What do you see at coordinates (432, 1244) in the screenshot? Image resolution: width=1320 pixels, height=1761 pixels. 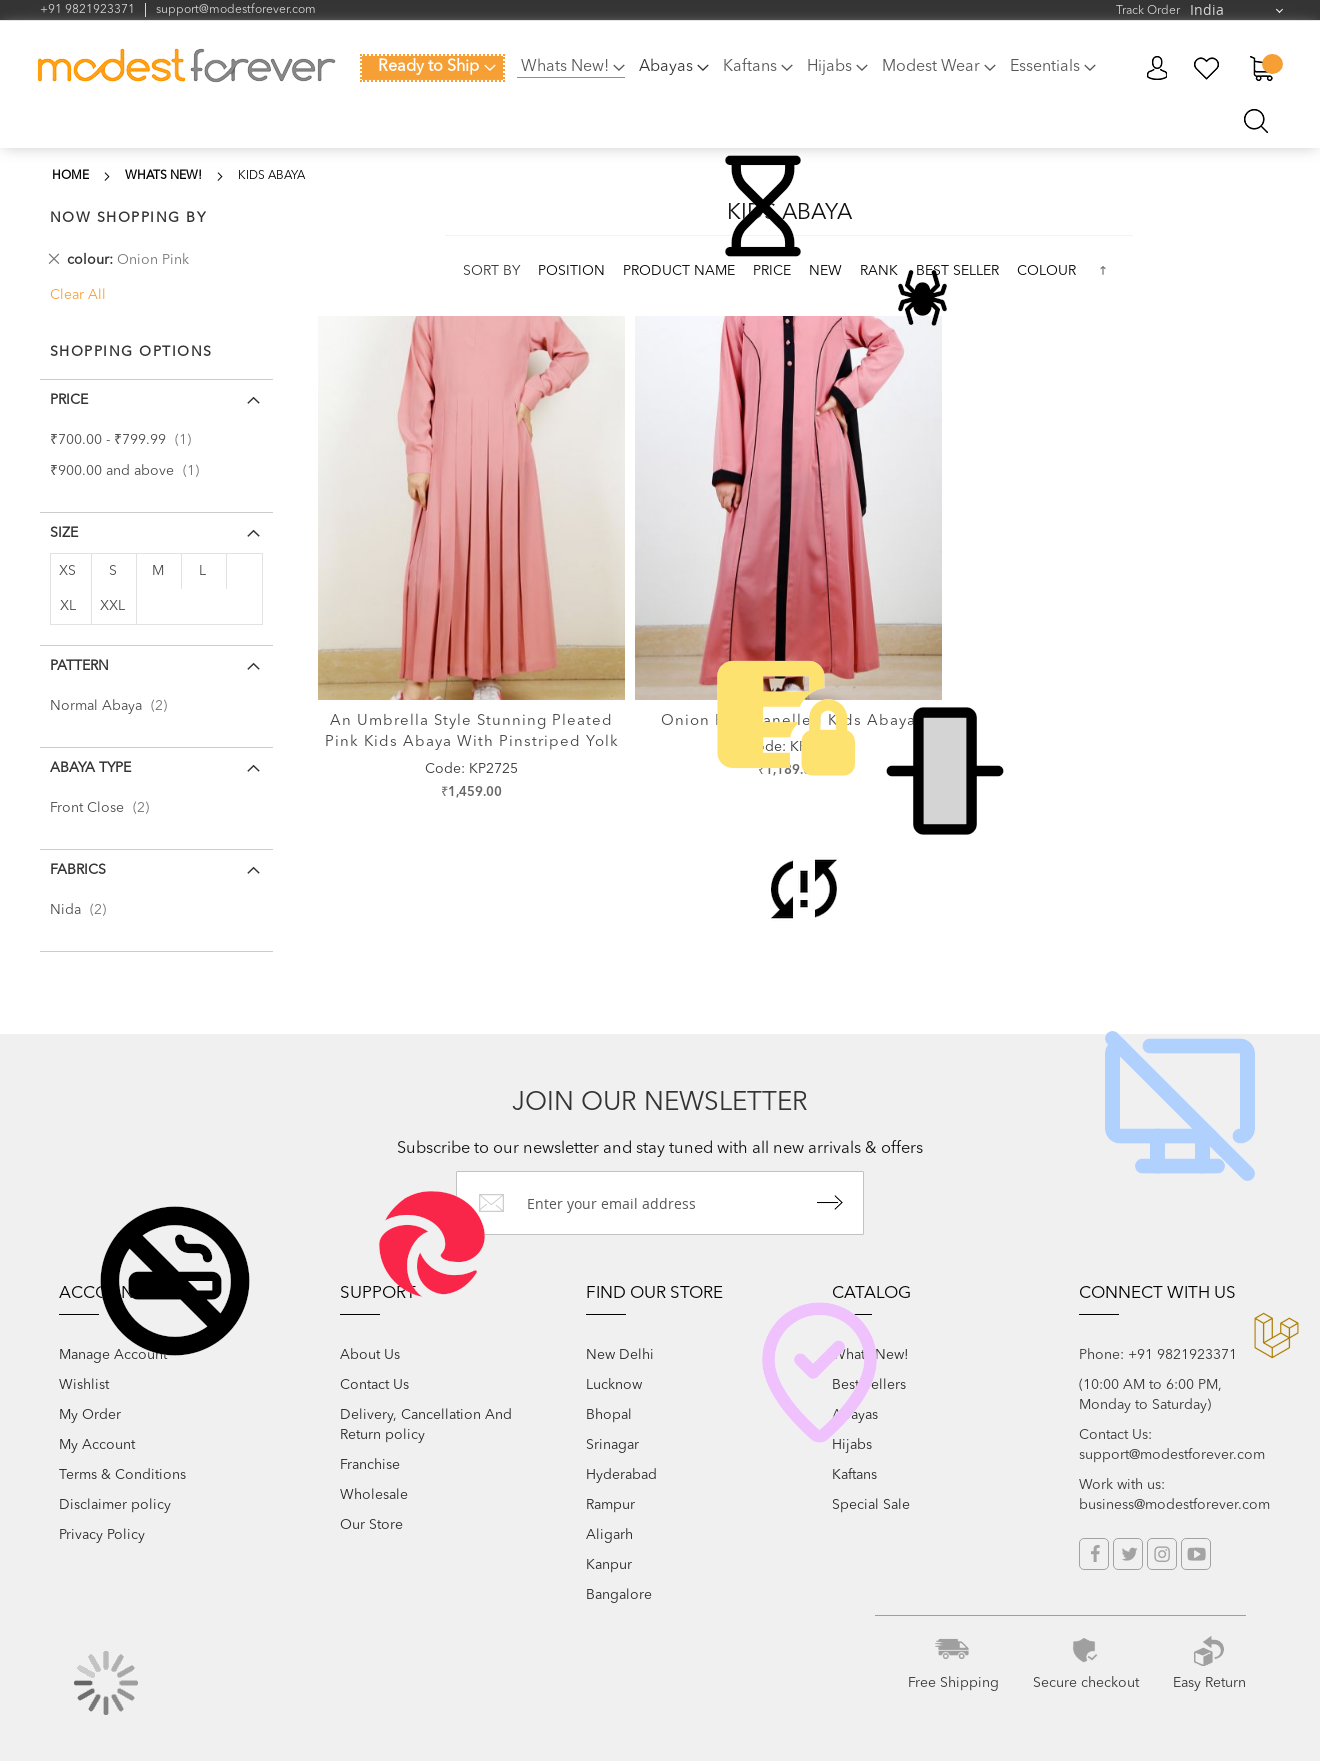 I see `open microsoft edge browser` at bounding box center [432, 1244].